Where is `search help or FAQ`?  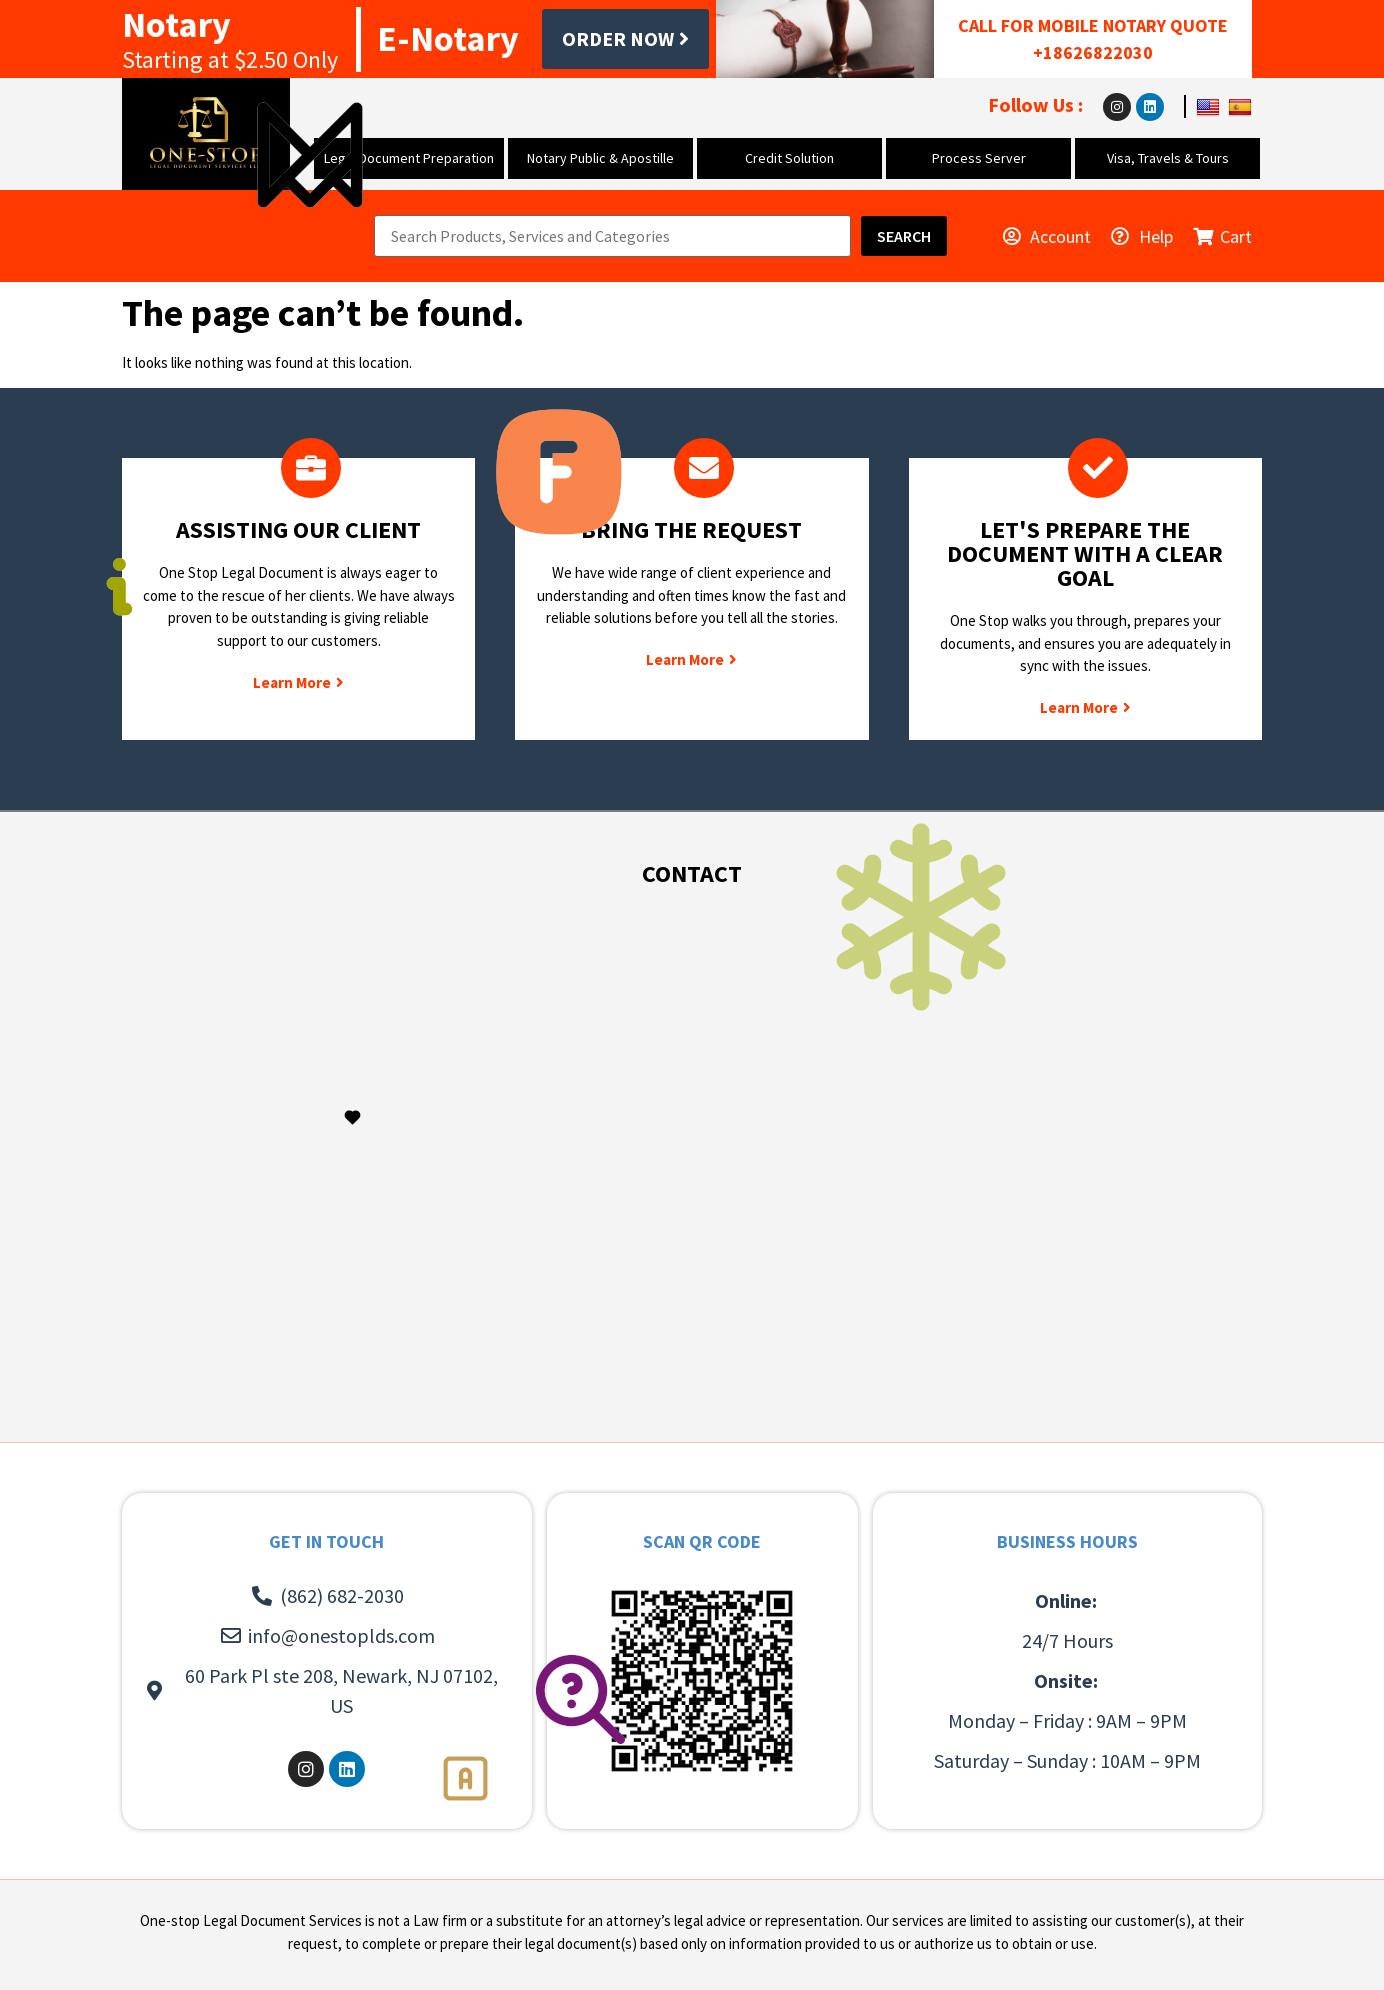 search help or FAQ is located at coordinates (580, 1699).